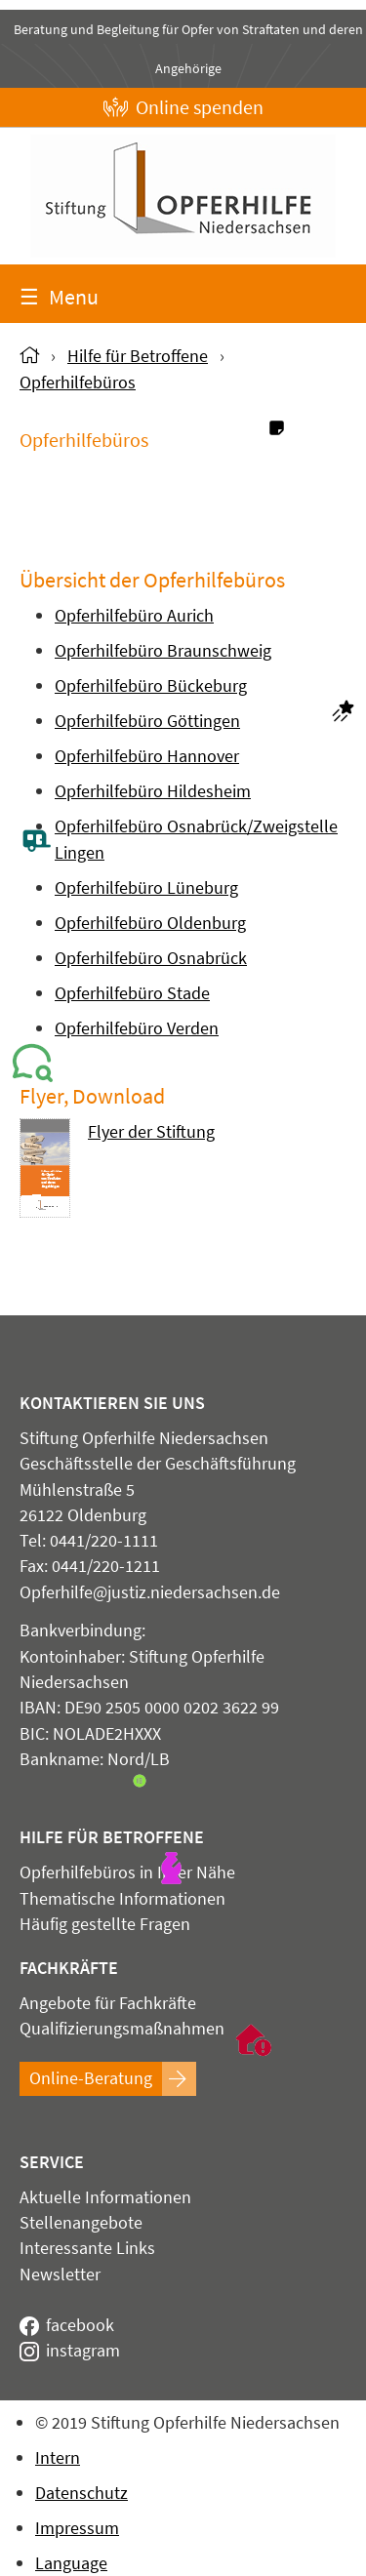  I want to click on elementor website builder logo, so click(140, 1781).